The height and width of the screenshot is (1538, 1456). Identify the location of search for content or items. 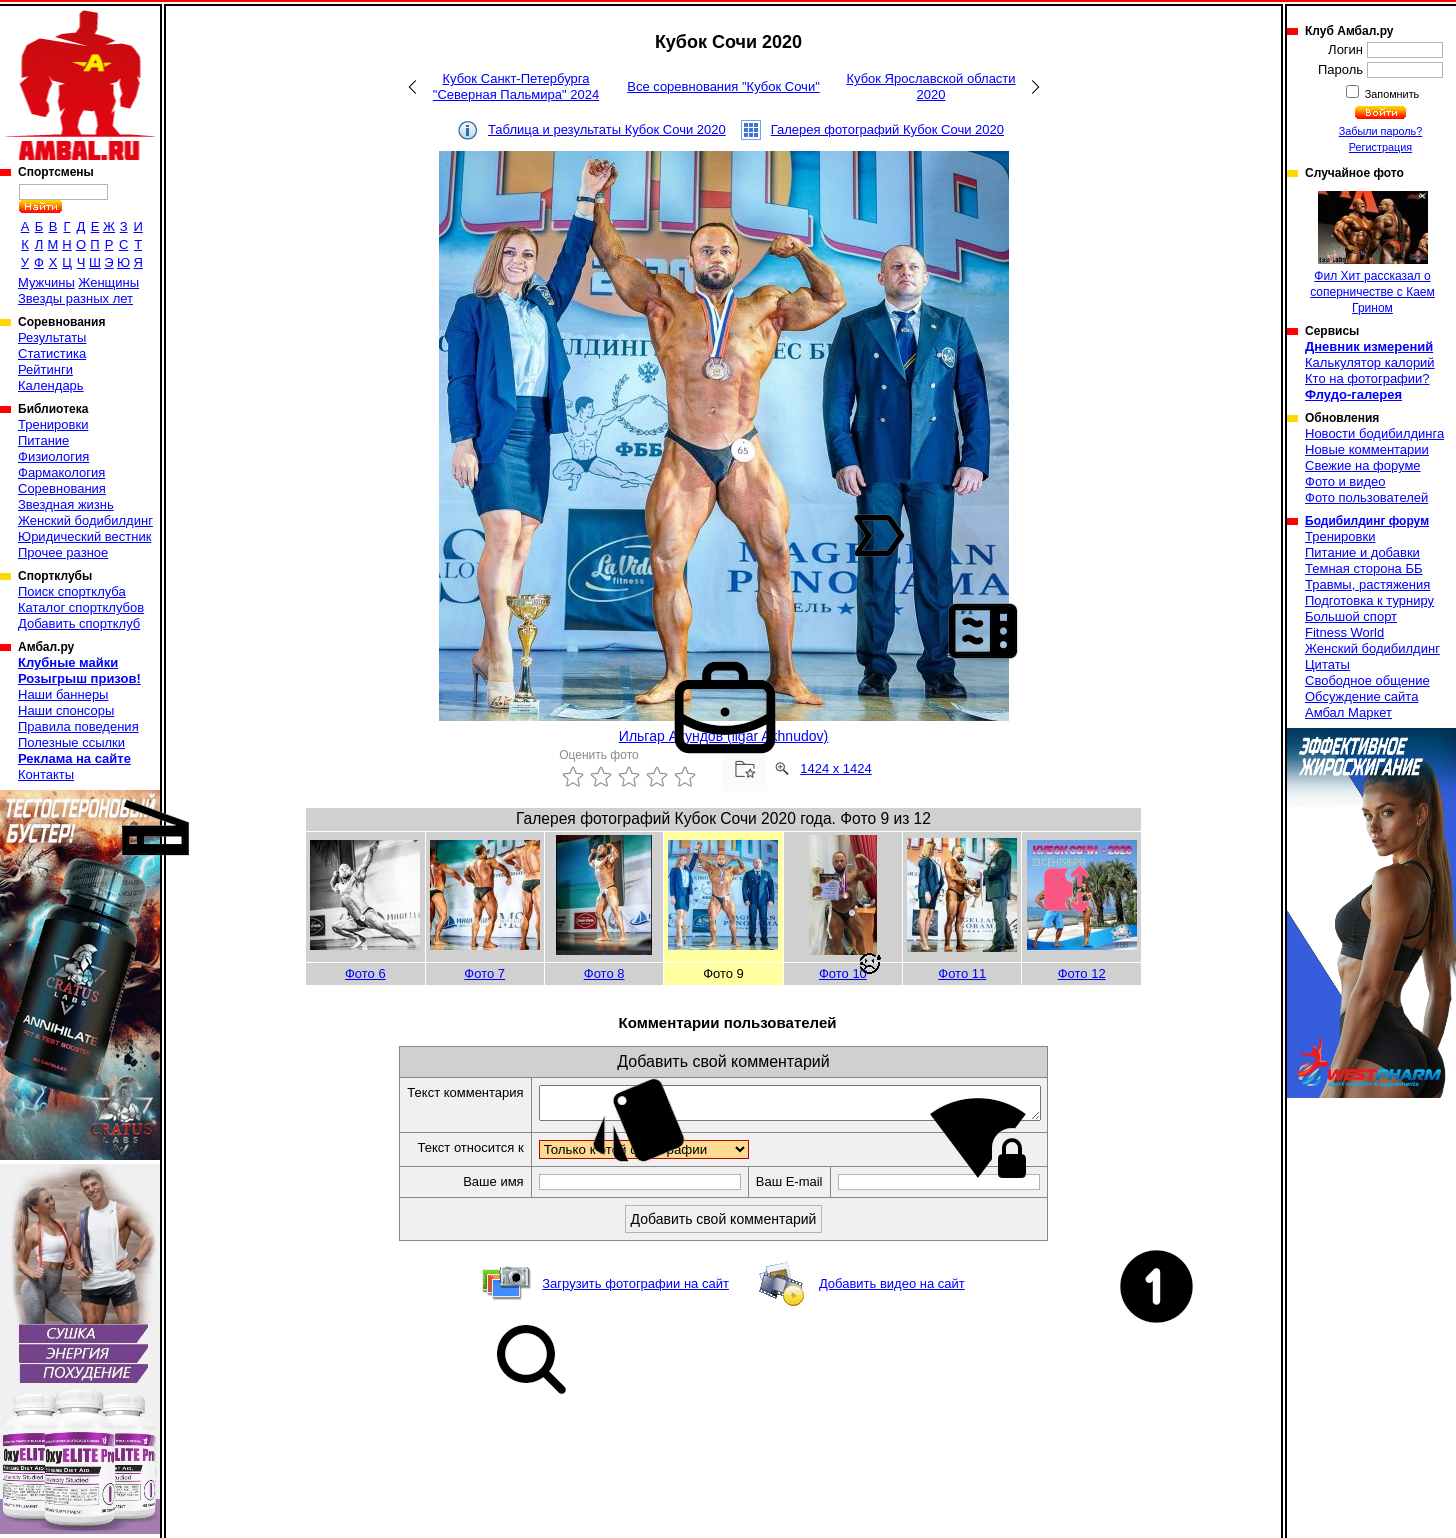
(531, 1359).